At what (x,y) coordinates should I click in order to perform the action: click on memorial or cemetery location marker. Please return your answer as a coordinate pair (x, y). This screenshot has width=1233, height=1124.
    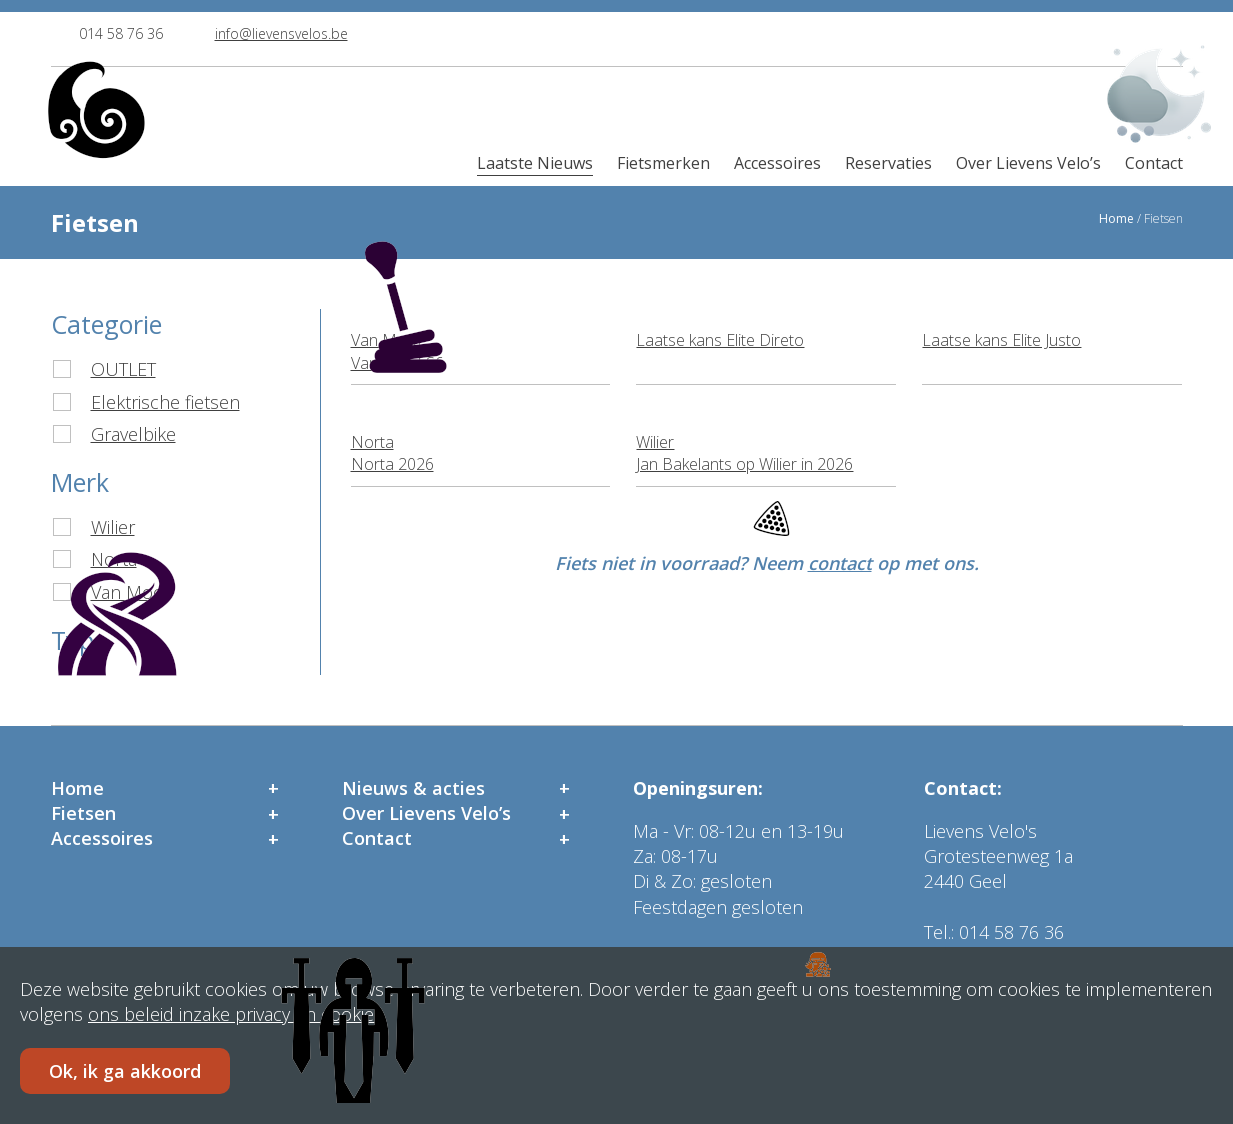
    Looking at the image, I should click on (818, 964).